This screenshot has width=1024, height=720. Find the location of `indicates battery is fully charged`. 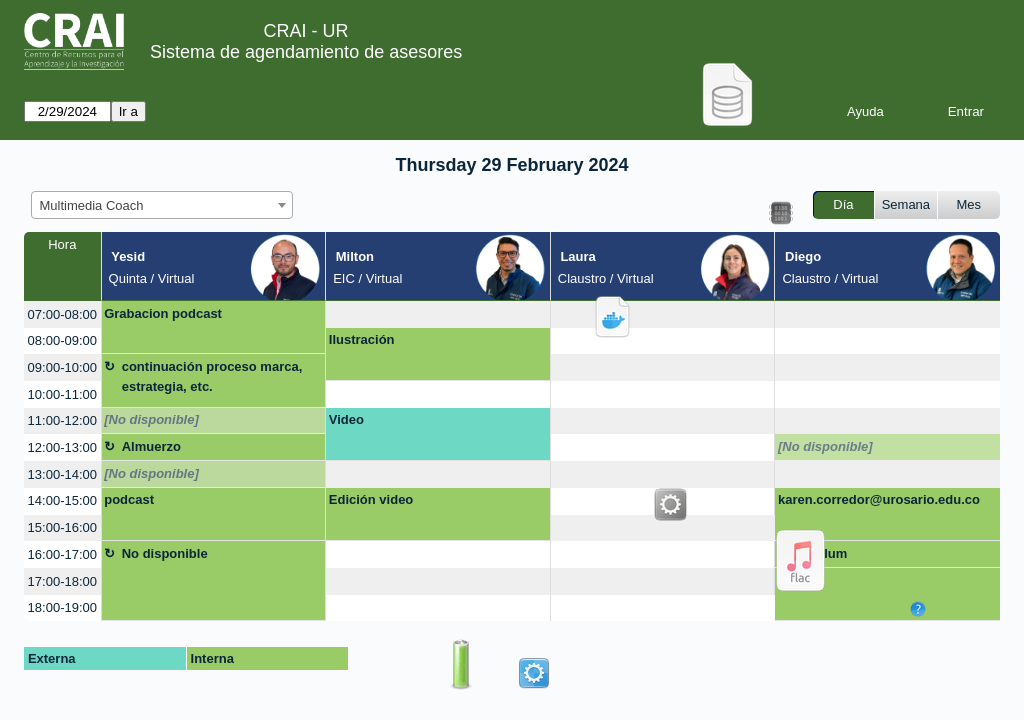

indicates battery is fully charged is located at coordinates (461, 665).